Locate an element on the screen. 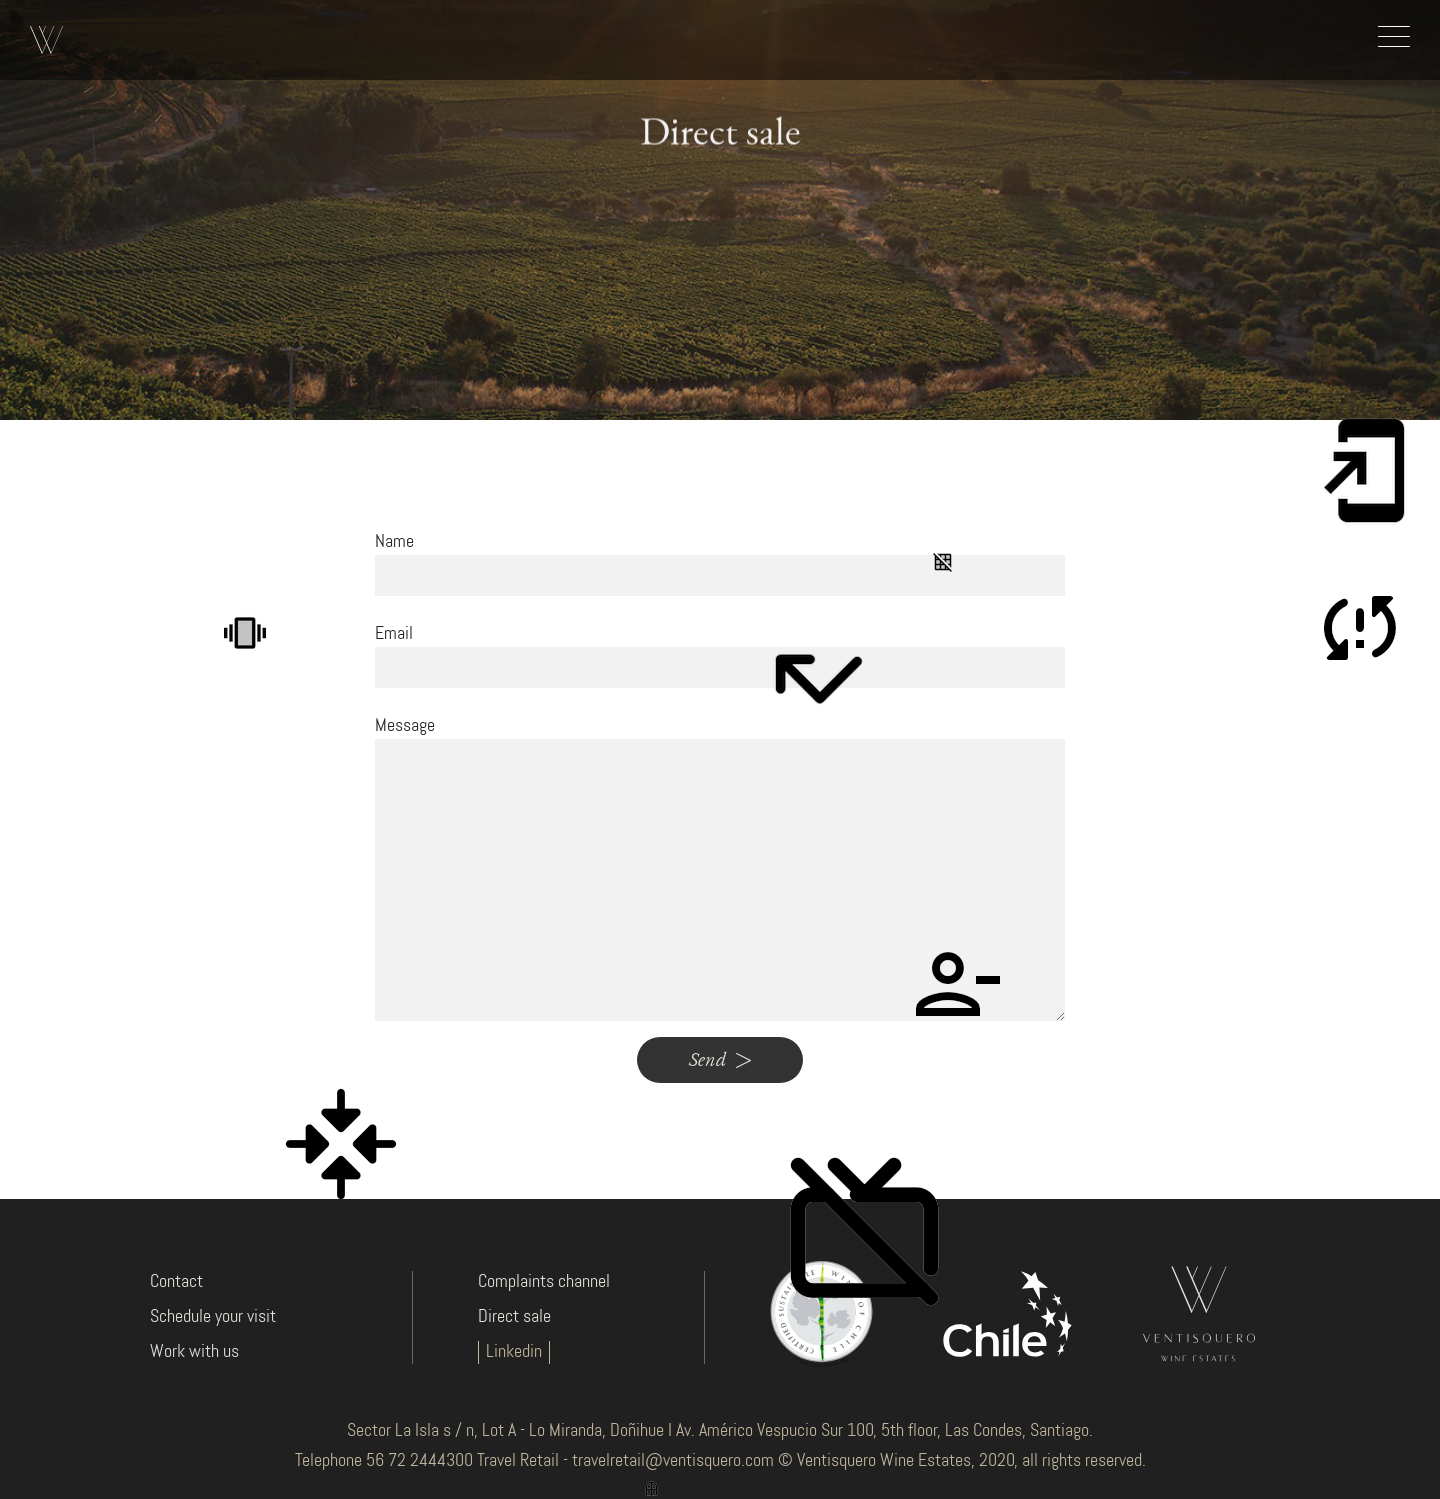 The width and height of the screenshot is (1440, 1499). remove a contact or friend is located at coordinates (956, 984).